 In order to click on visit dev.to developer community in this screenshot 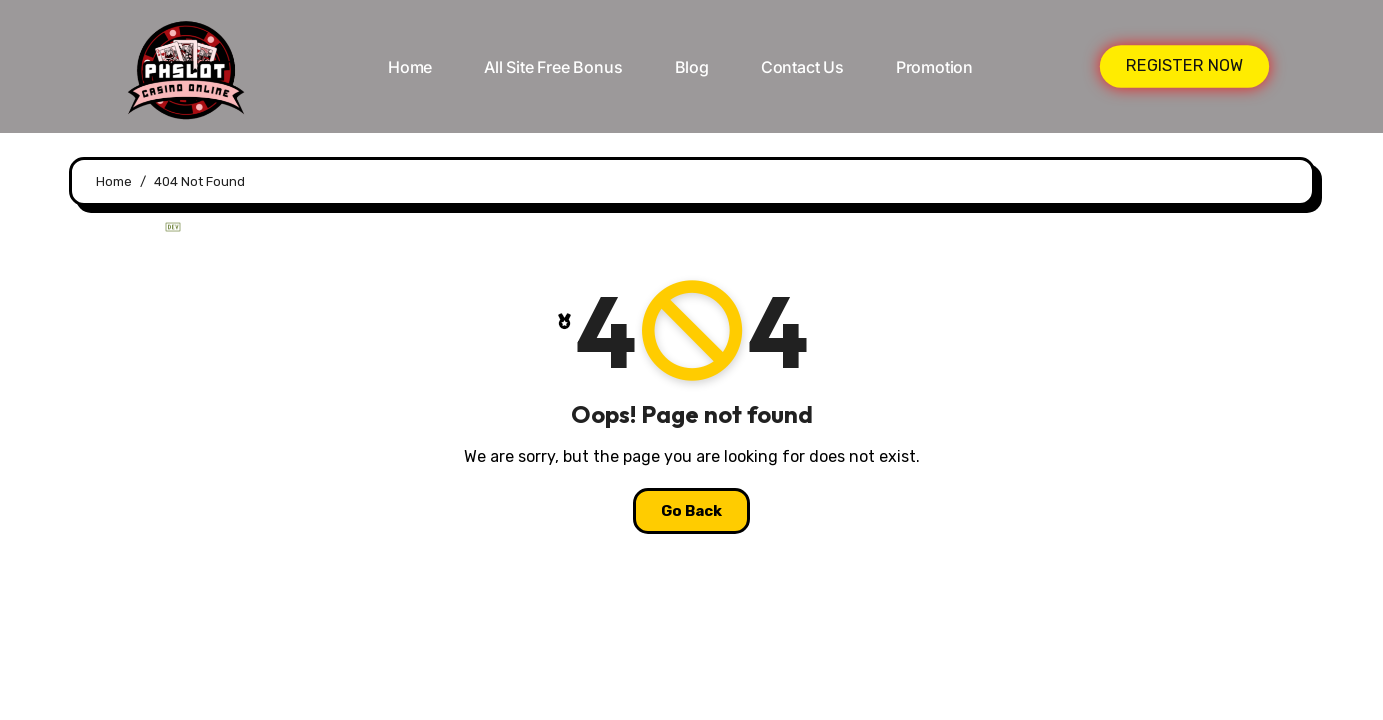, I will do `click(173, 227)`.